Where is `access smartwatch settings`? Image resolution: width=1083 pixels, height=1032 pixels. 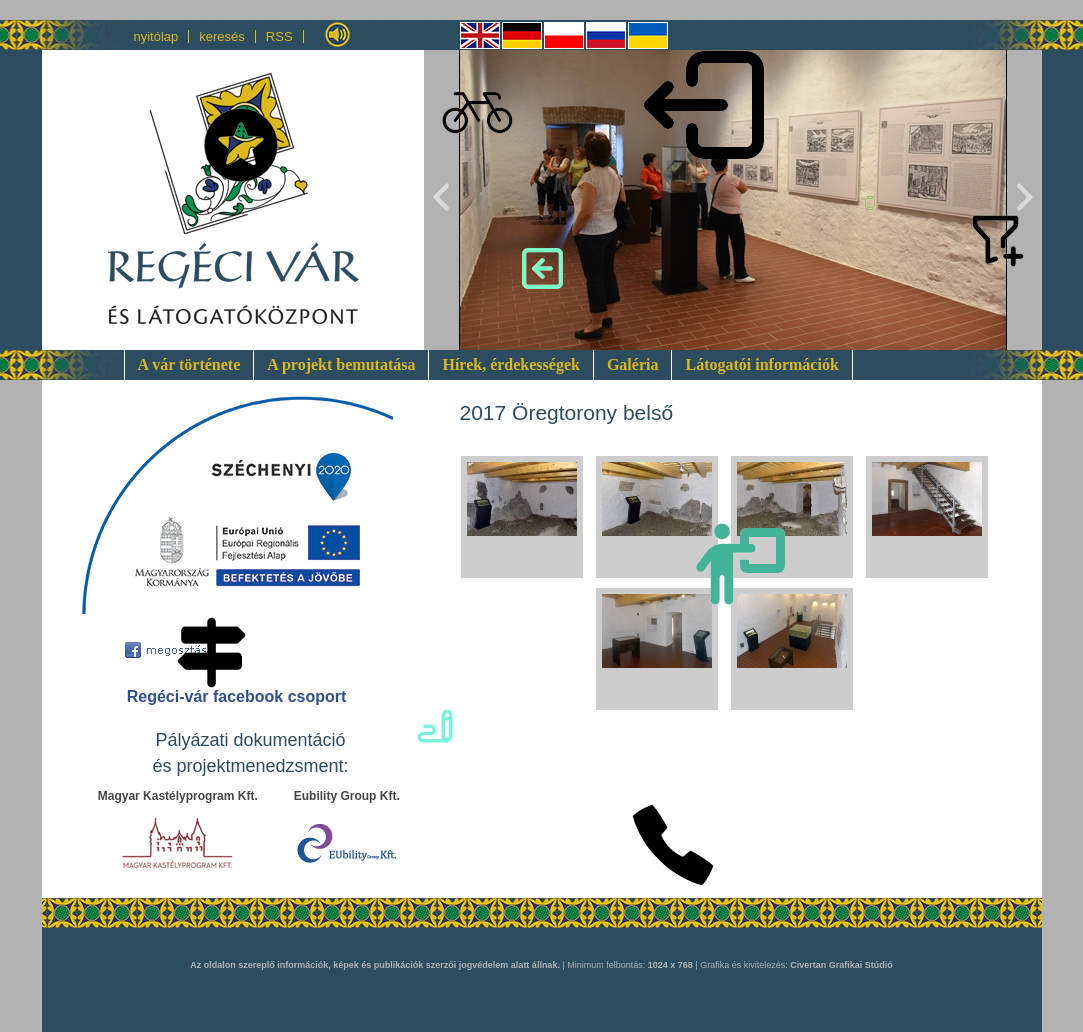
access smartwatch settings is located at coordinates (870, 203).